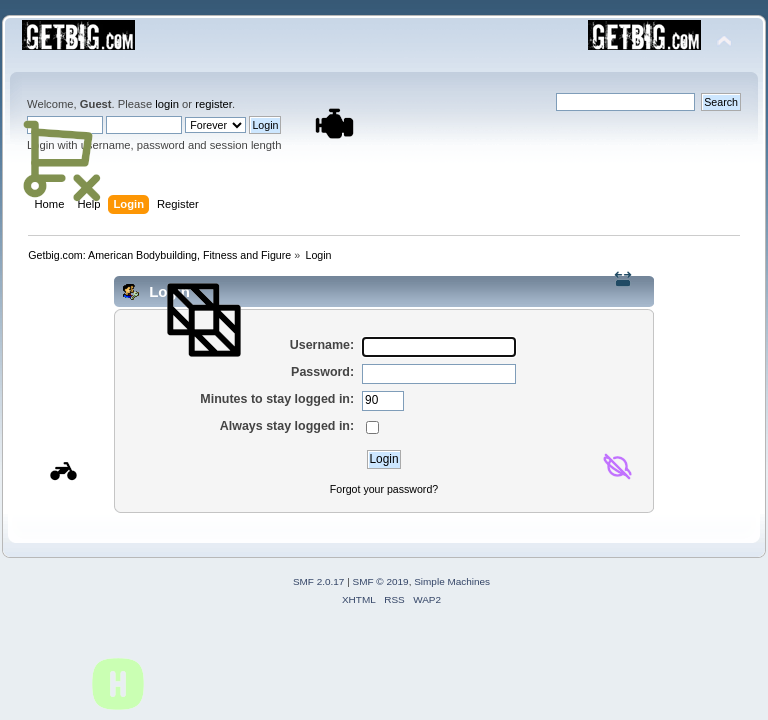 Image resolution: width=768 pixels, height=720 pixels. I want to click on select motorcycle as transportation mode, so click(63, 470).